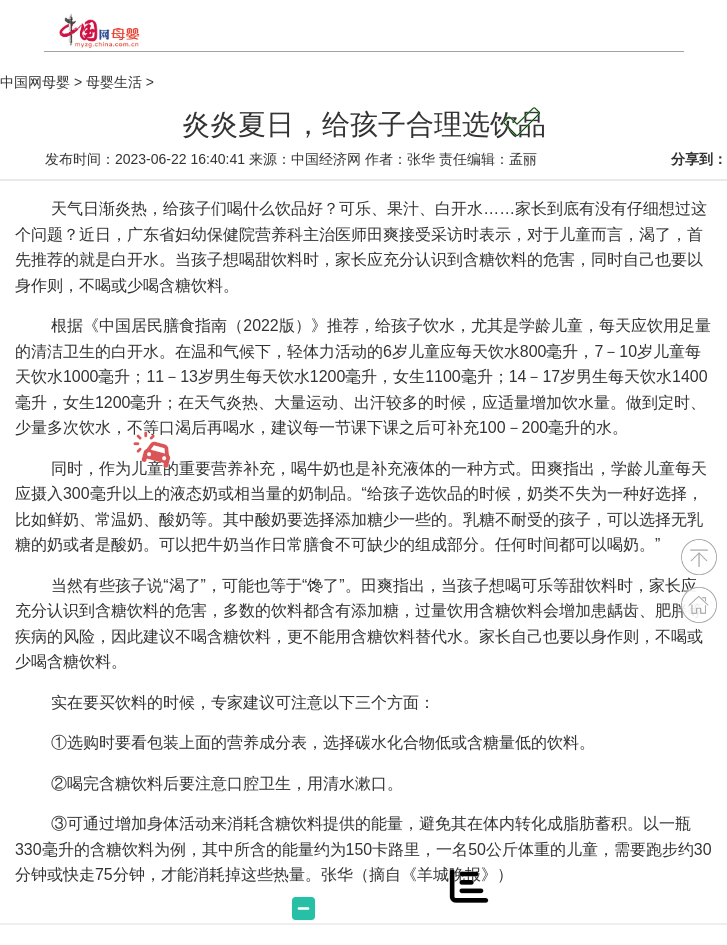 The height and width of the screenshot is (945, 727). What do you see at coordinates (152, 450) in the screenshot?
I see `report a vehicle accident` at bounding box center [152, 450].